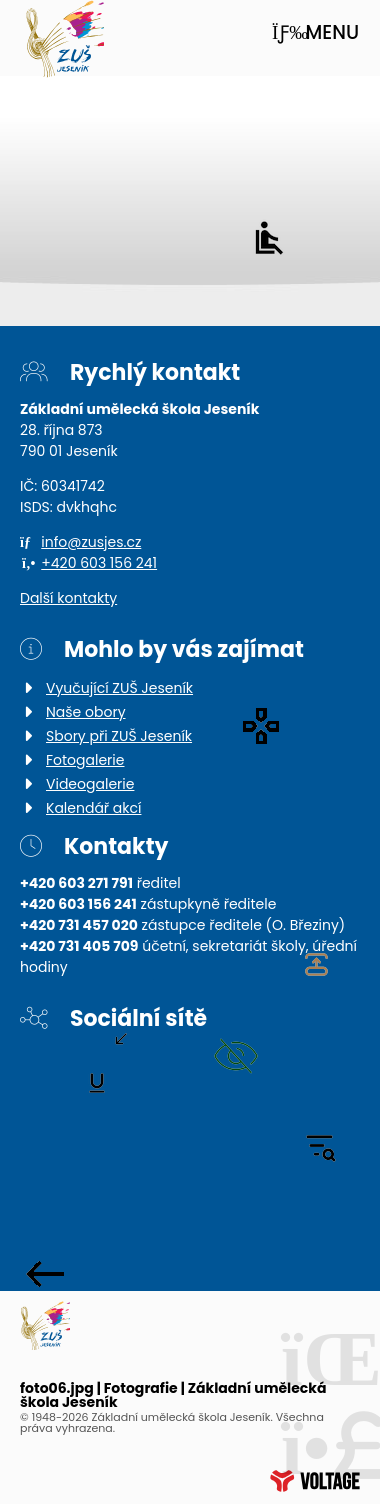 The width and height of the screenshot is (380, 1504). What do you see at coordinates (319, 1145) in the screenshot?
I see `search within filtered results` at bounding box center [319, 1145].